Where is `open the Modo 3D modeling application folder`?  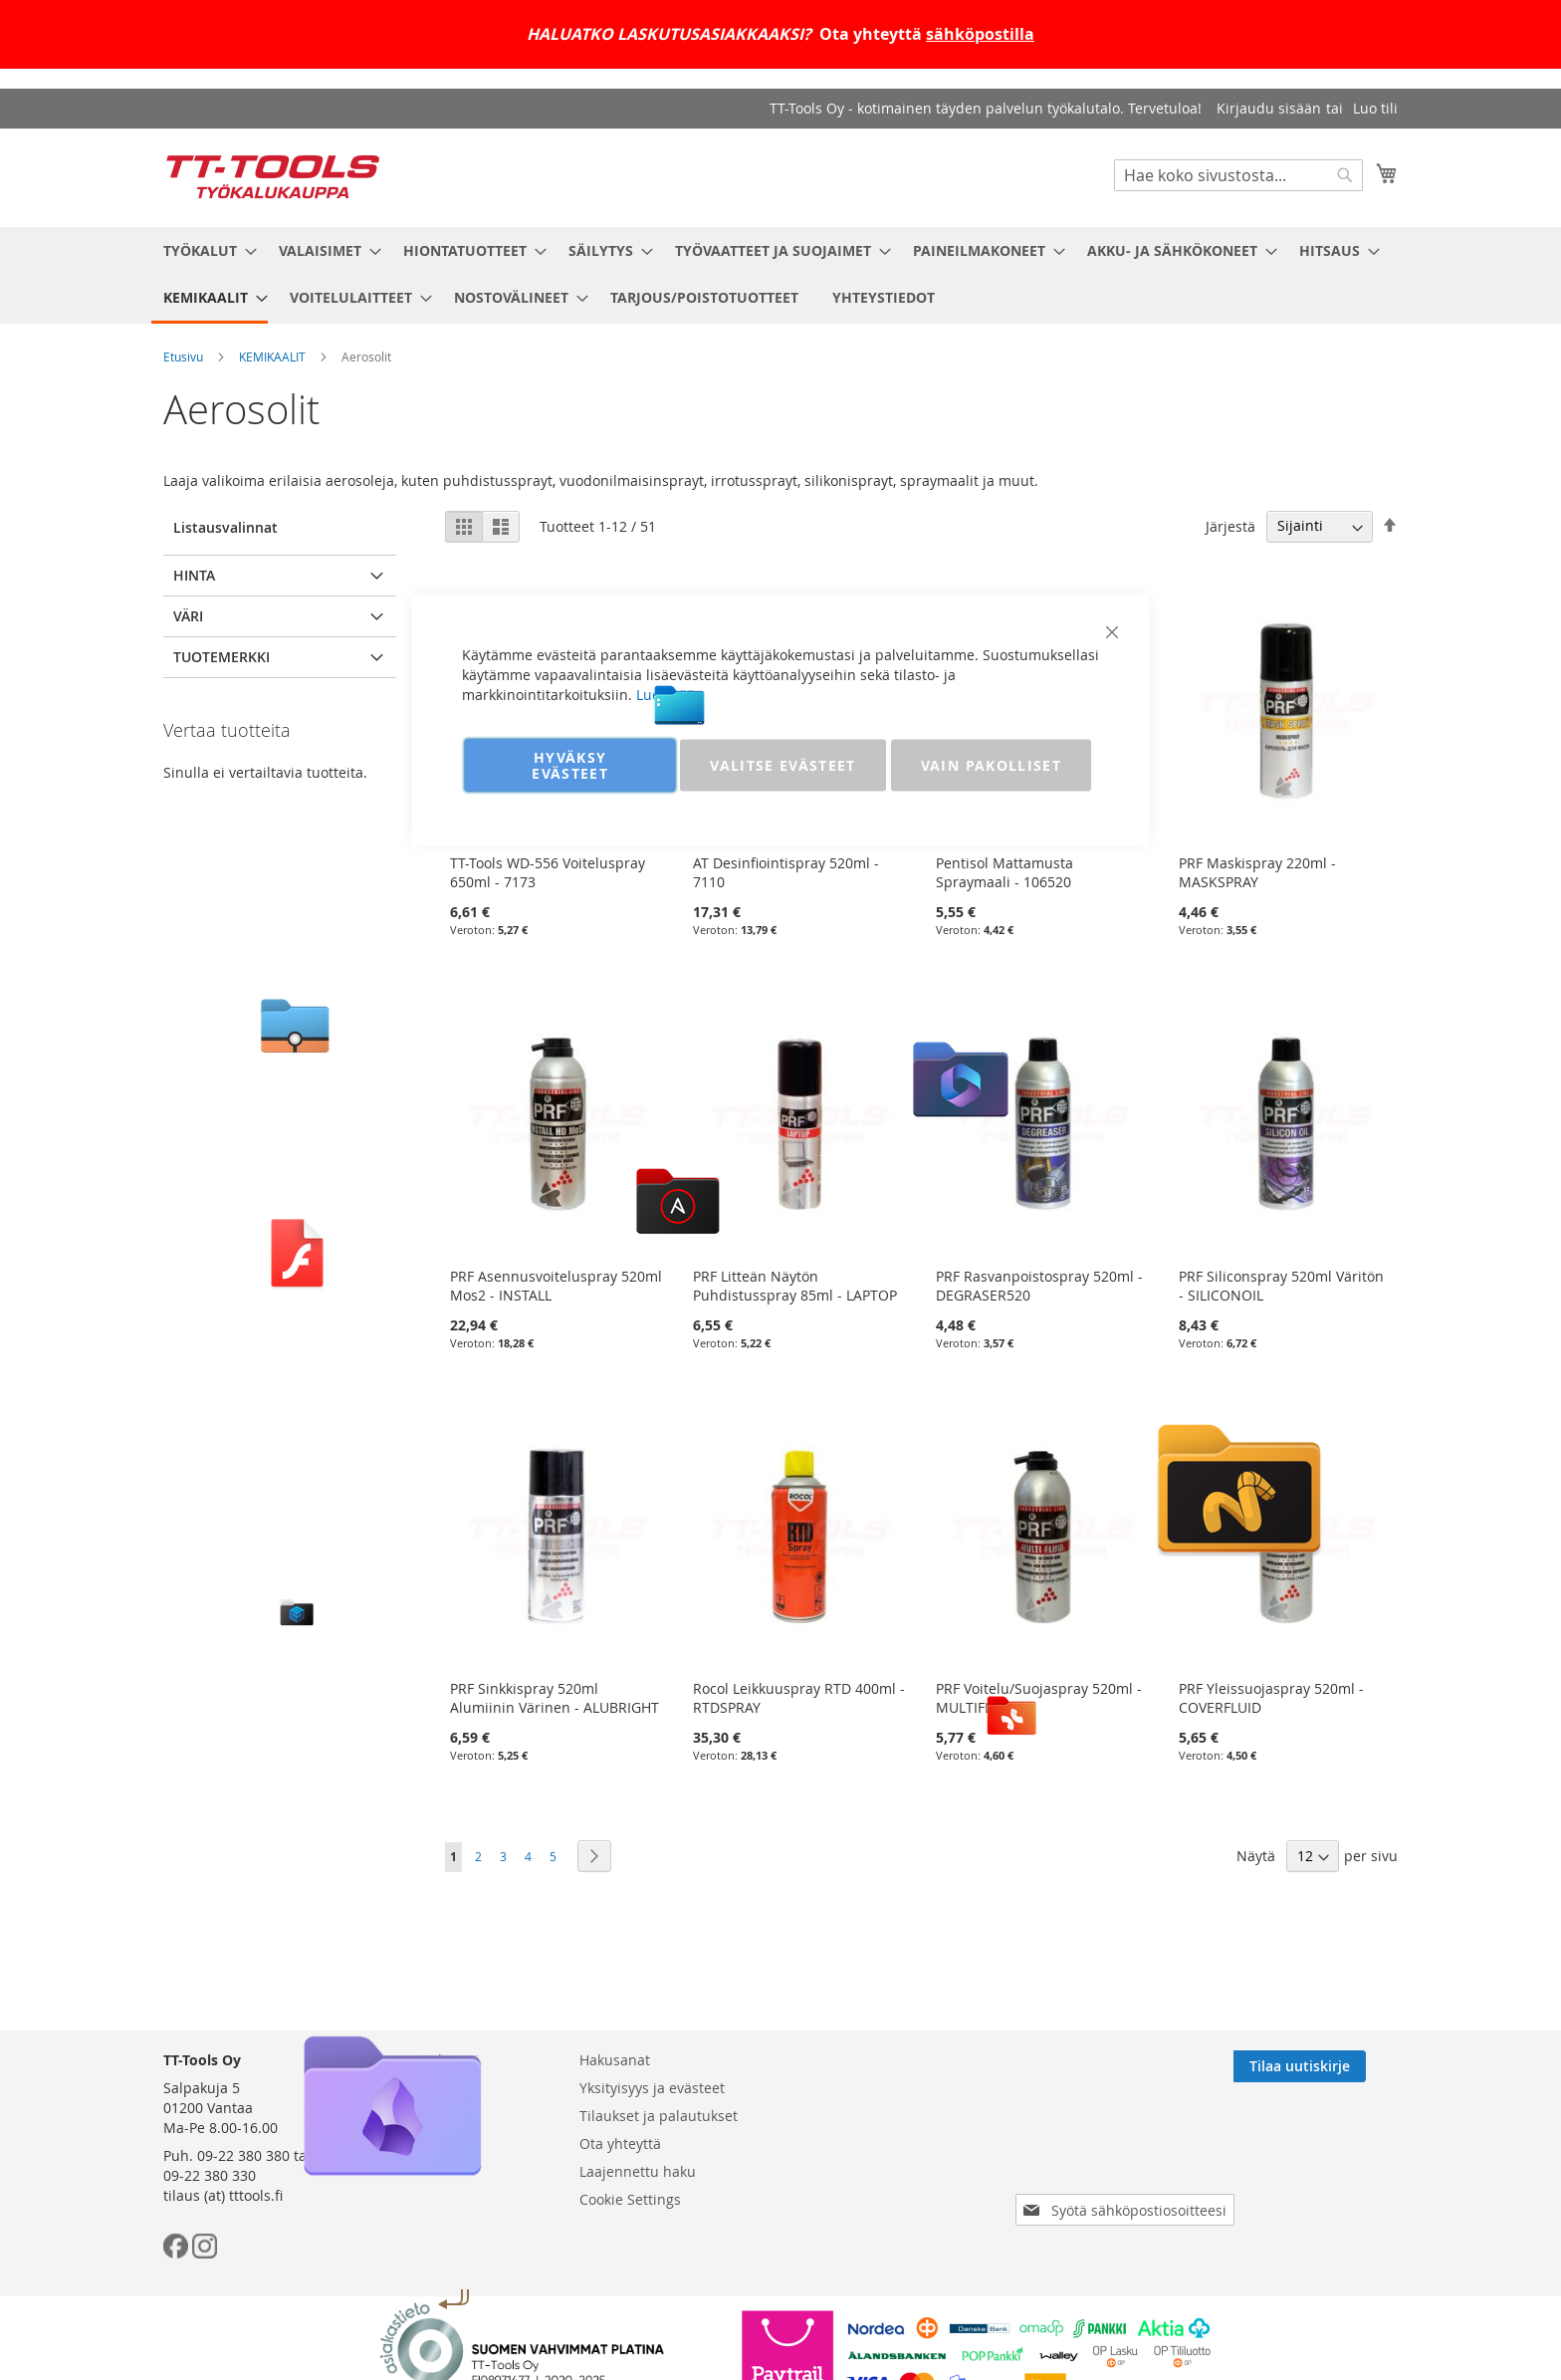
open the Modo 3D modeling application folder is located at coordinates (1238, 1493).